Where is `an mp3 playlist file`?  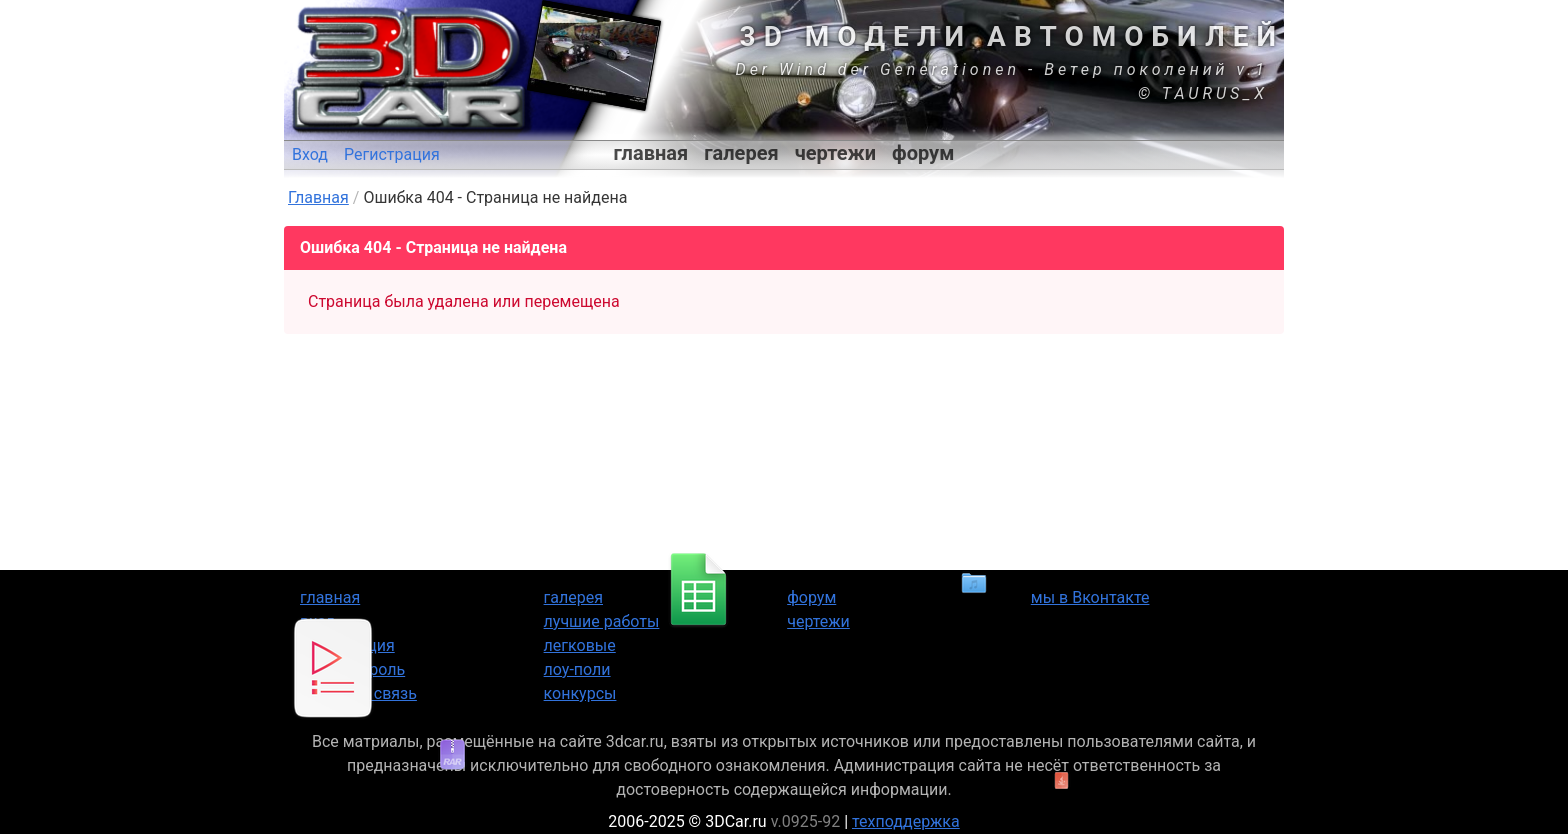
an mp3 playlist file is located at coordinates (333, 668).